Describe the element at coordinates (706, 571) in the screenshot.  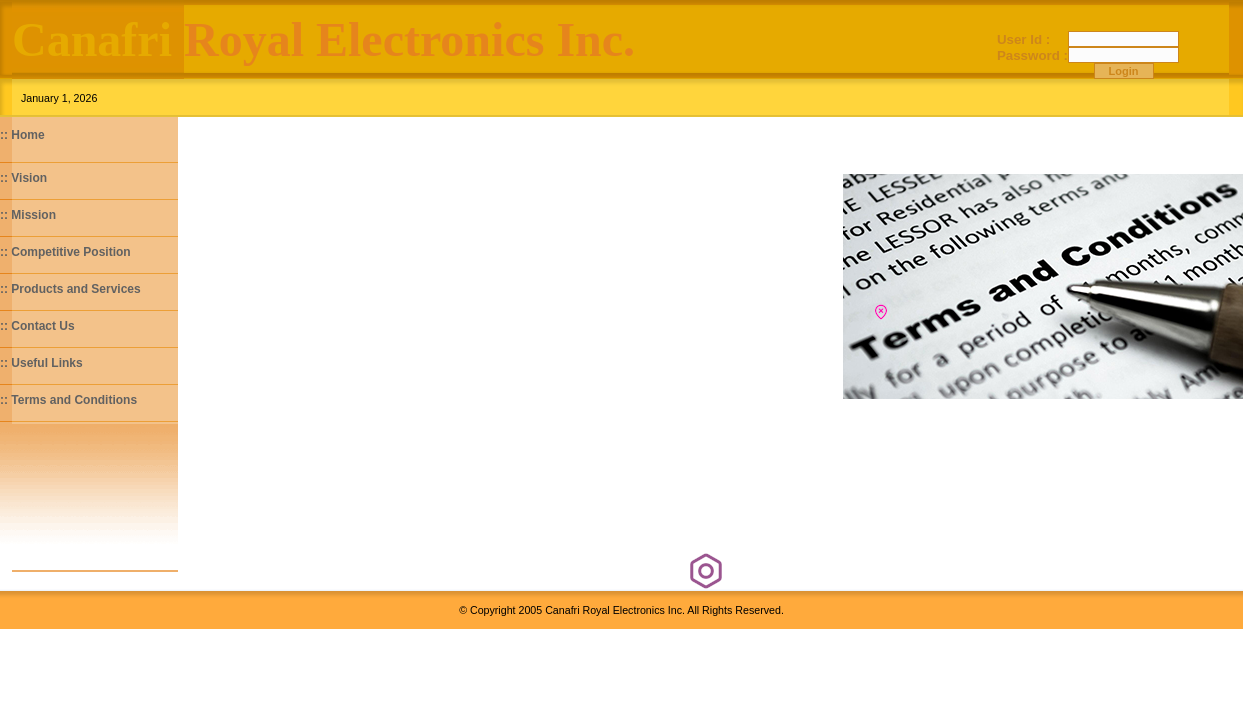
I see `access settings or configuration options` at that location.